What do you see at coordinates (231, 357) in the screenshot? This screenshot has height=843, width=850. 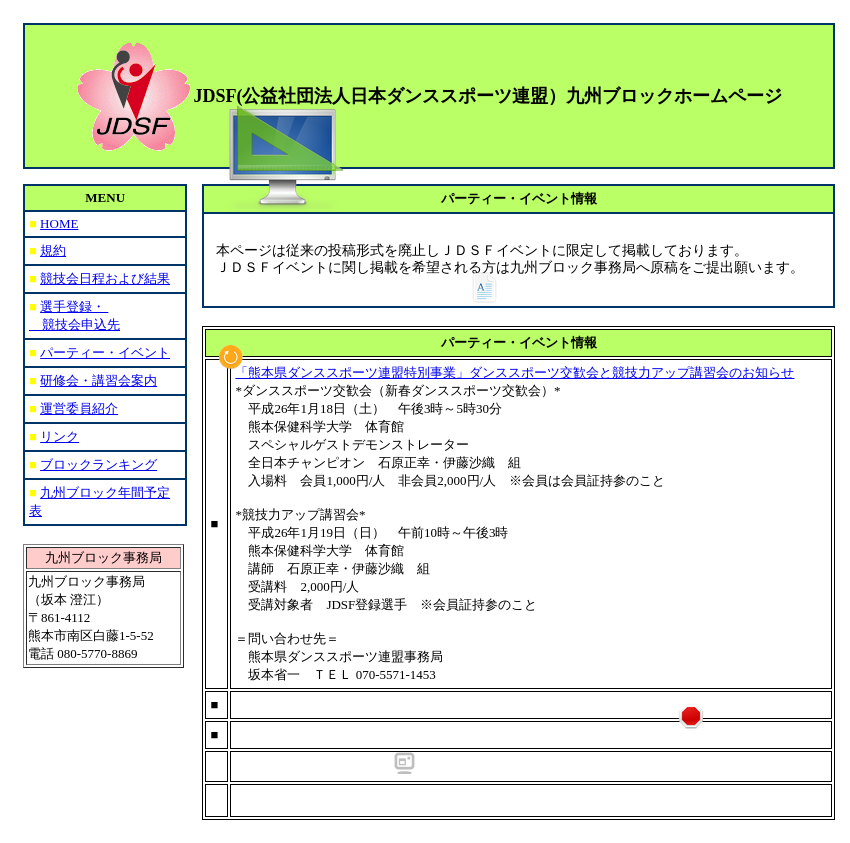 I see `restart or reboot the system` at bounding box center [231, 357].